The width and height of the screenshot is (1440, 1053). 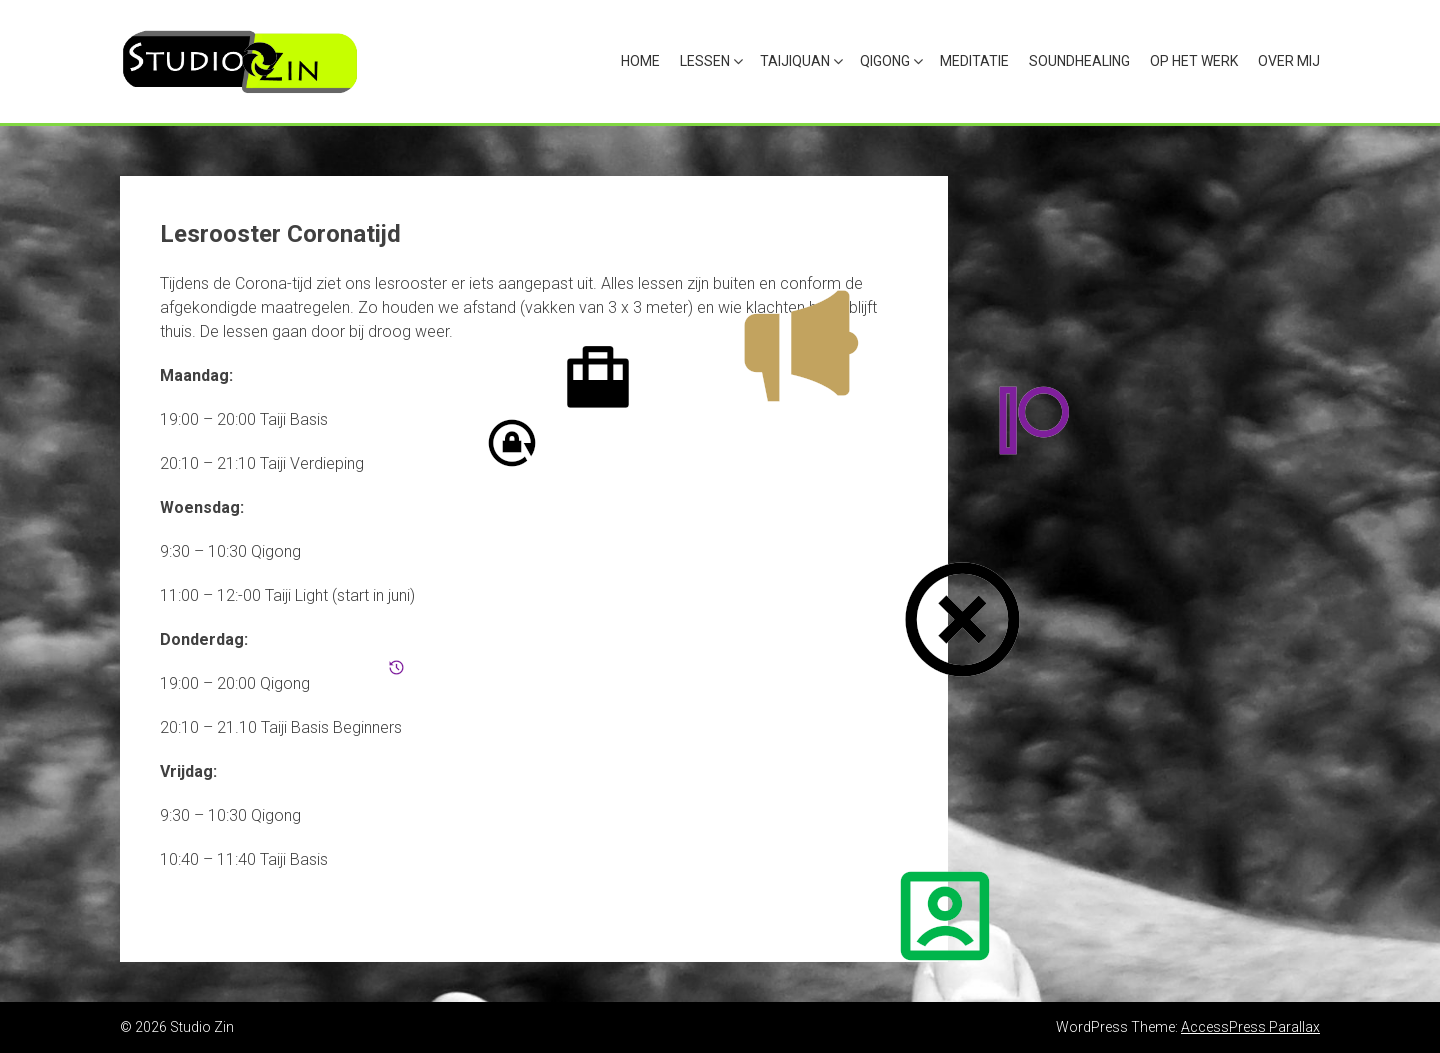 I want to click on link to Patreon profile, so click(x=1033, y=420).